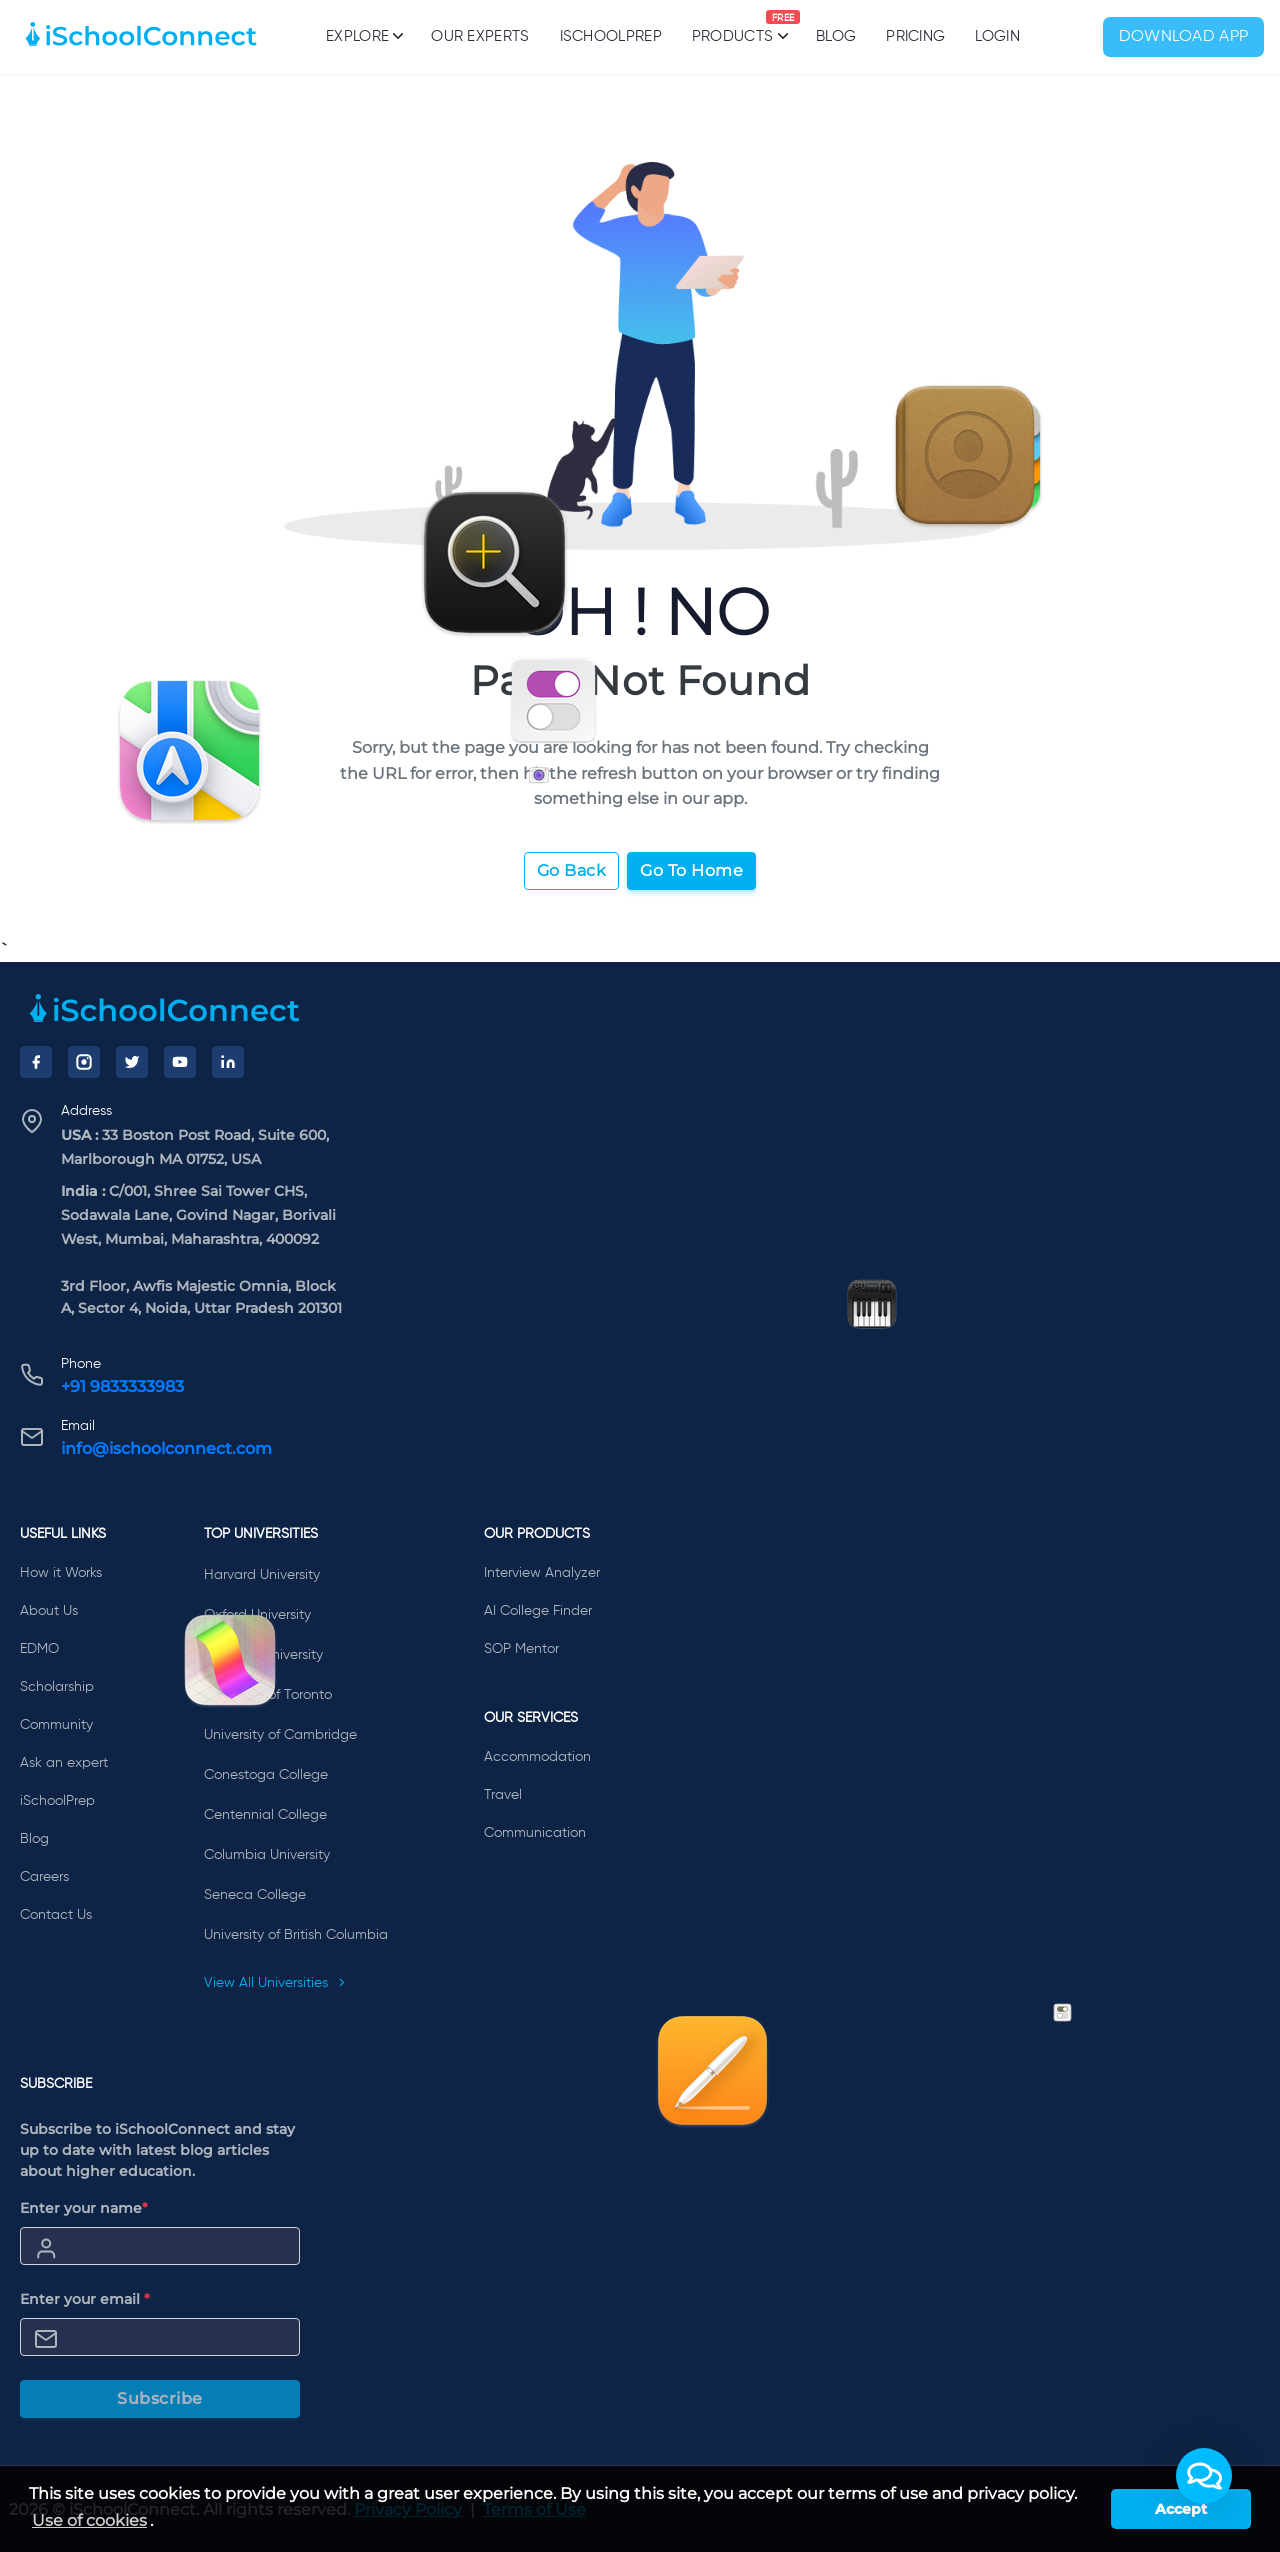 This screenshot has width=1280, height=2552. What do you see at coordinates (230, 1660) in the screenshot?
I see `open Grapher app for mathematical visualization` at bounding box center [230, 1660].